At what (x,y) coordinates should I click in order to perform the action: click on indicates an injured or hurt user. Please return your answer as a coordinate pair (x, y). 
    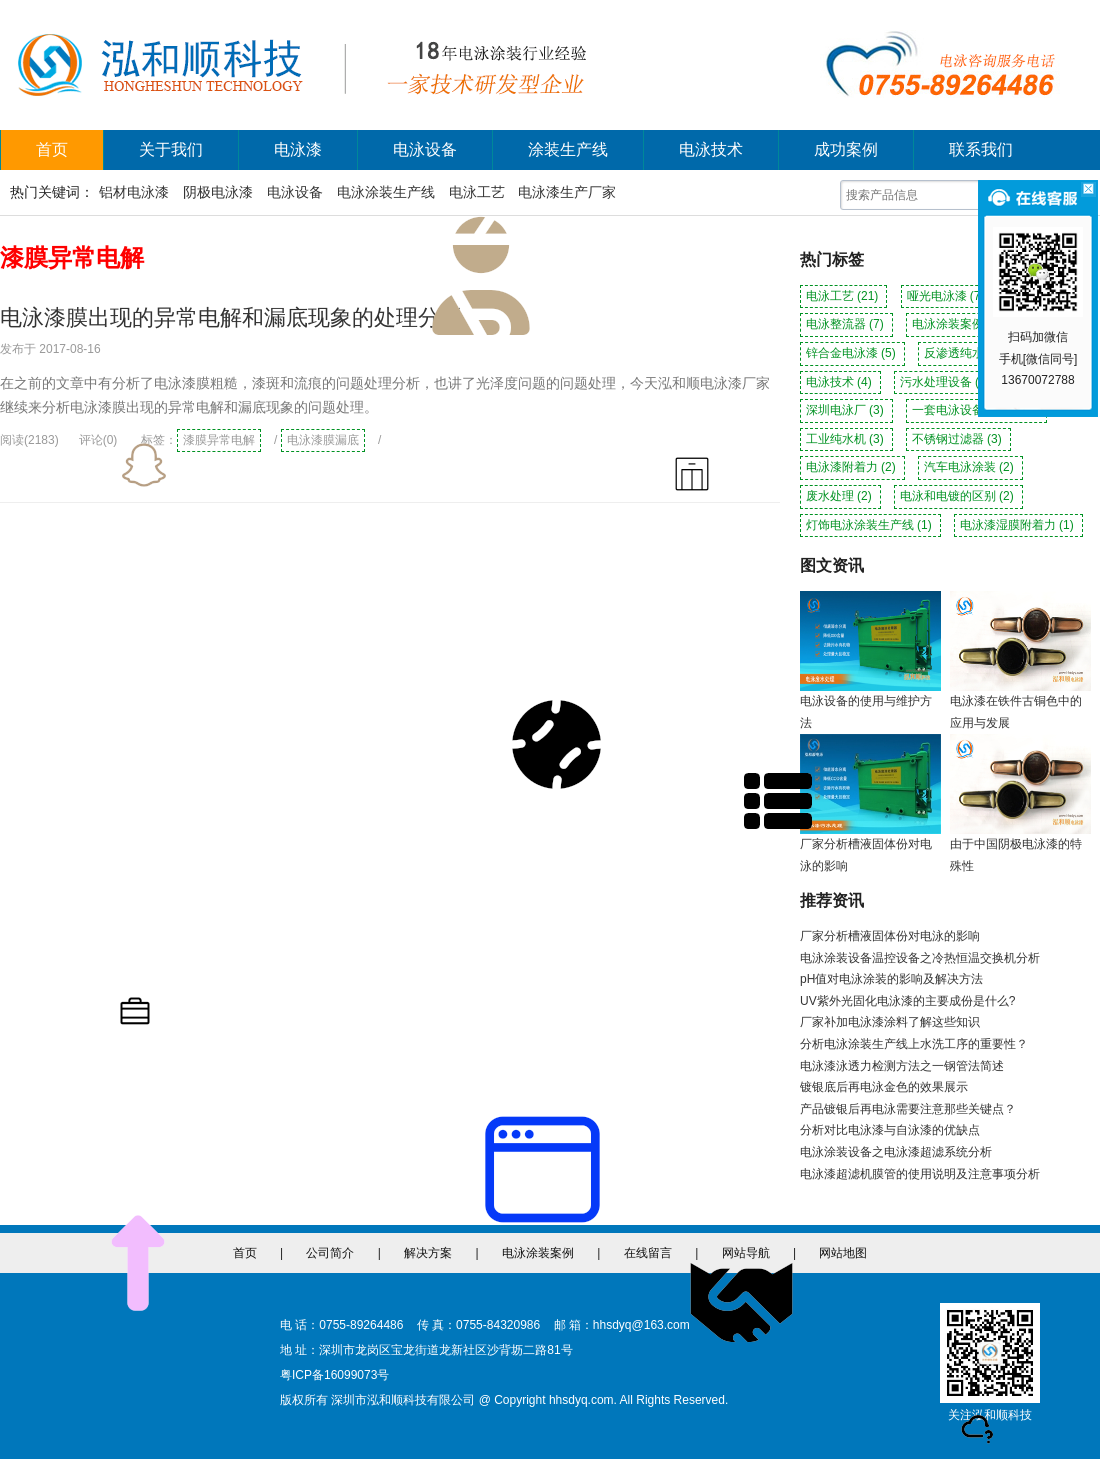
    Looking at the image, I should click on (481, 275).